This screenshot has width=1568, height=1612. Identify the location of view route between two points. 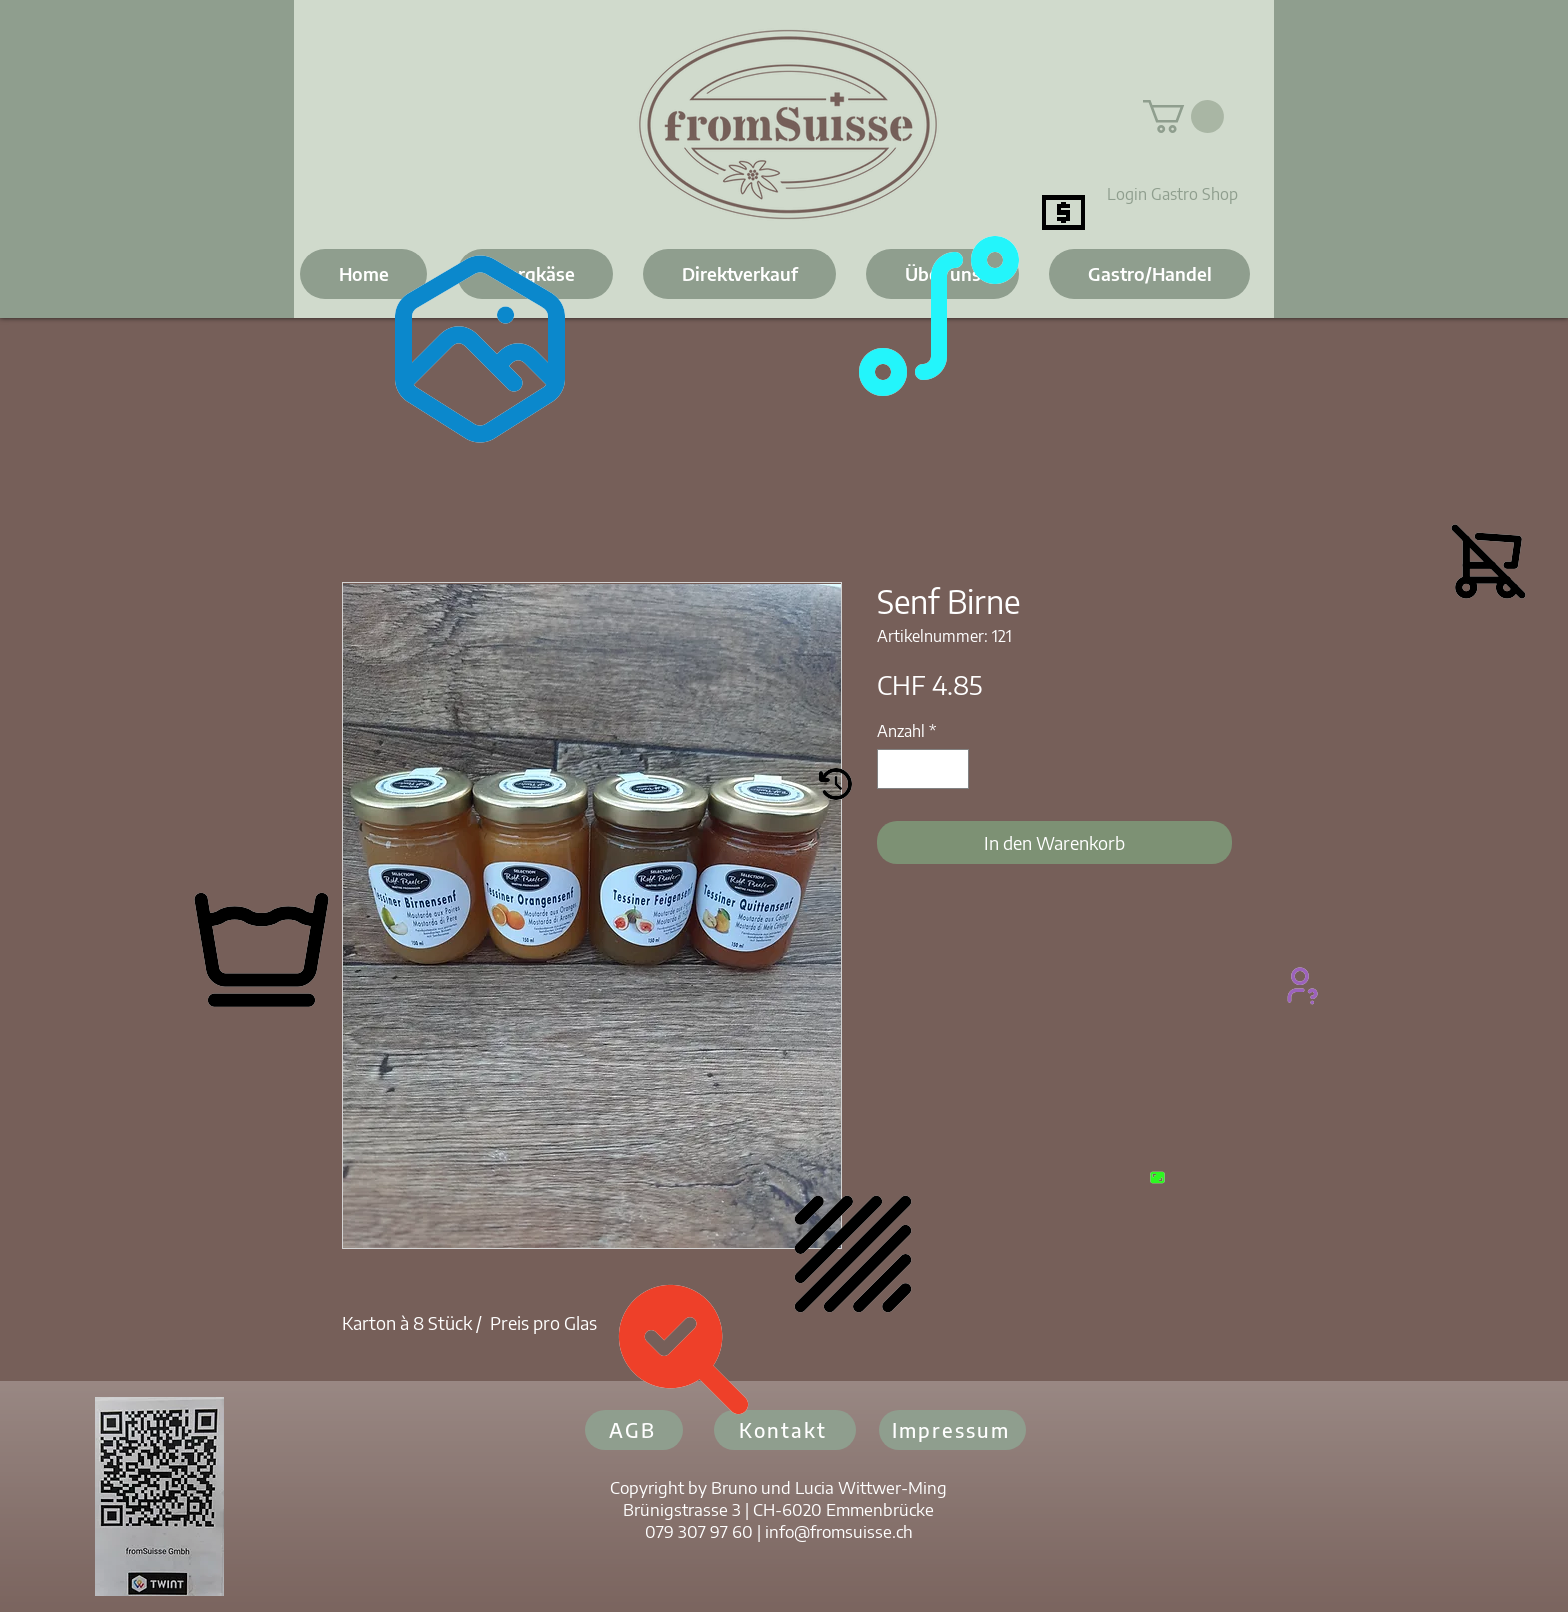
(939, 316).